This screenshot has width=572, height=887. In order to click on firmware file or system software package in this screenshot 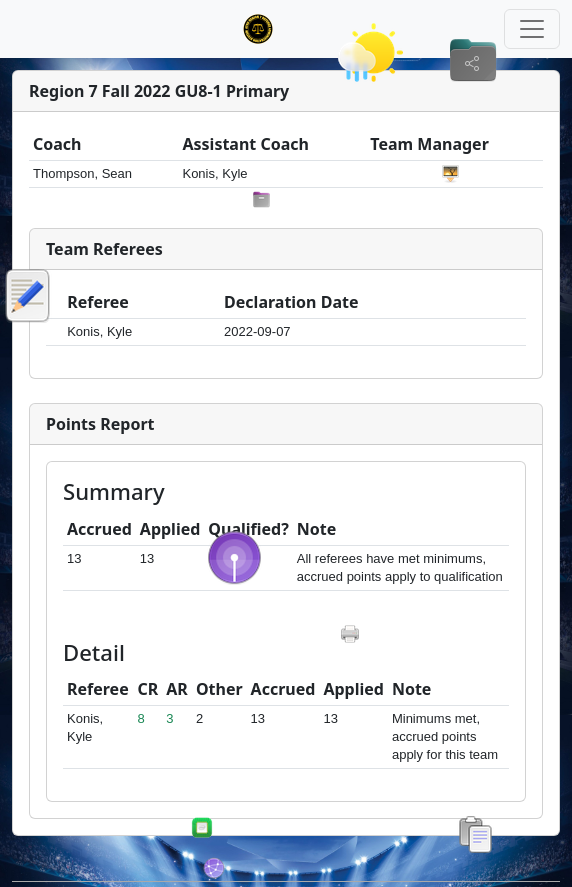, I will do `click(202, 828)`.